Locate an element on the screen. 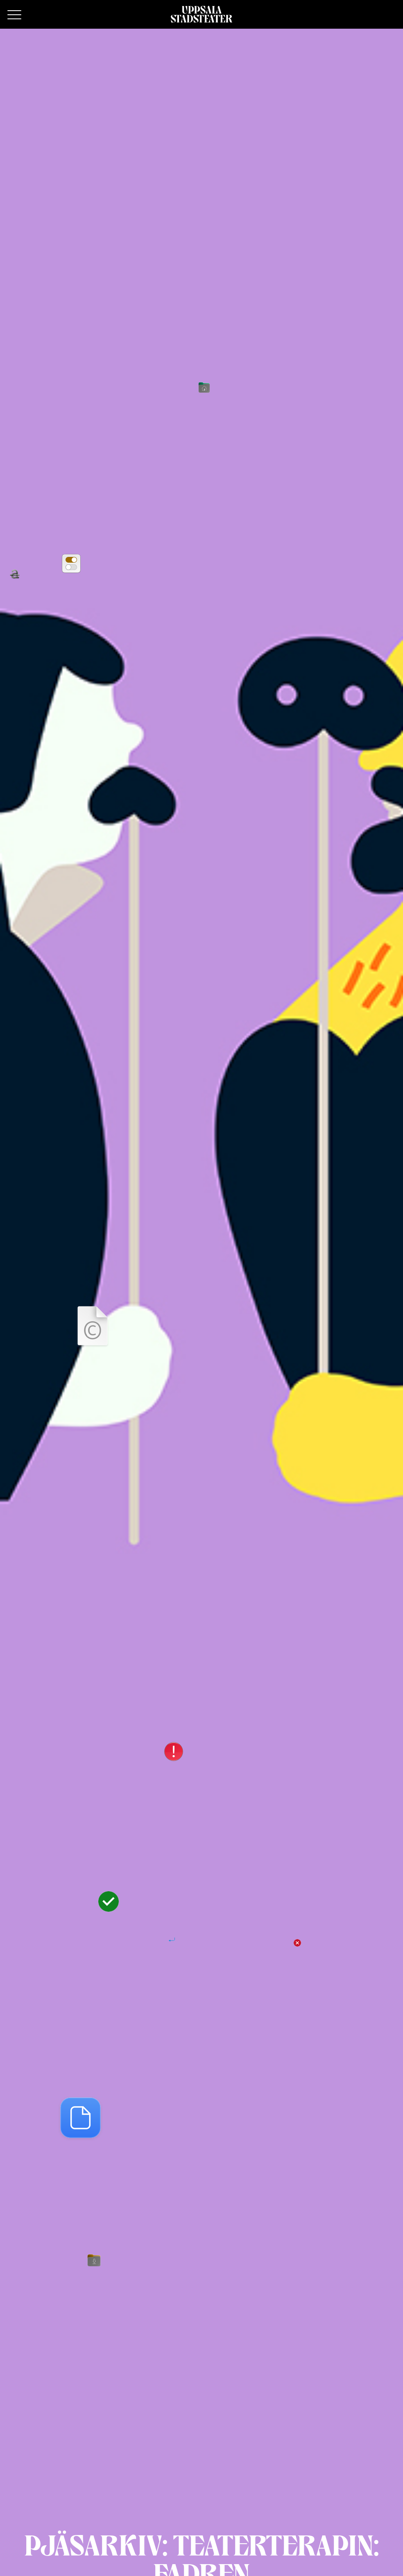  apply strikethrough formatting to selected text is located at coordinates (15, 574).